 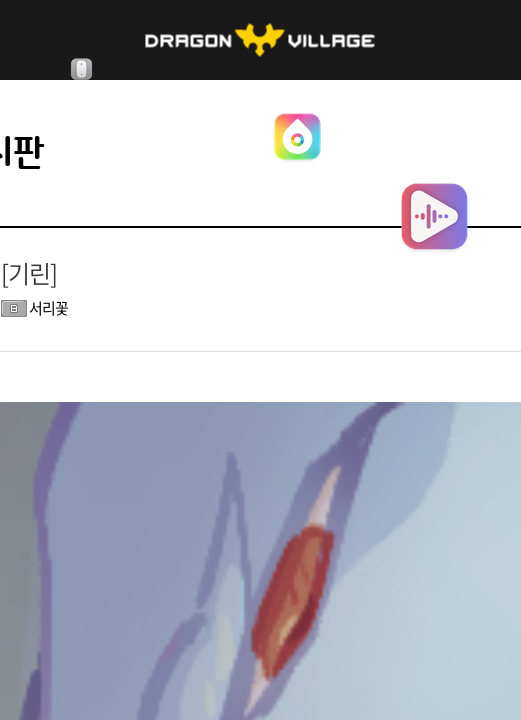 I want to click on open mouse settings and preferences, so click(x=81, y=69).